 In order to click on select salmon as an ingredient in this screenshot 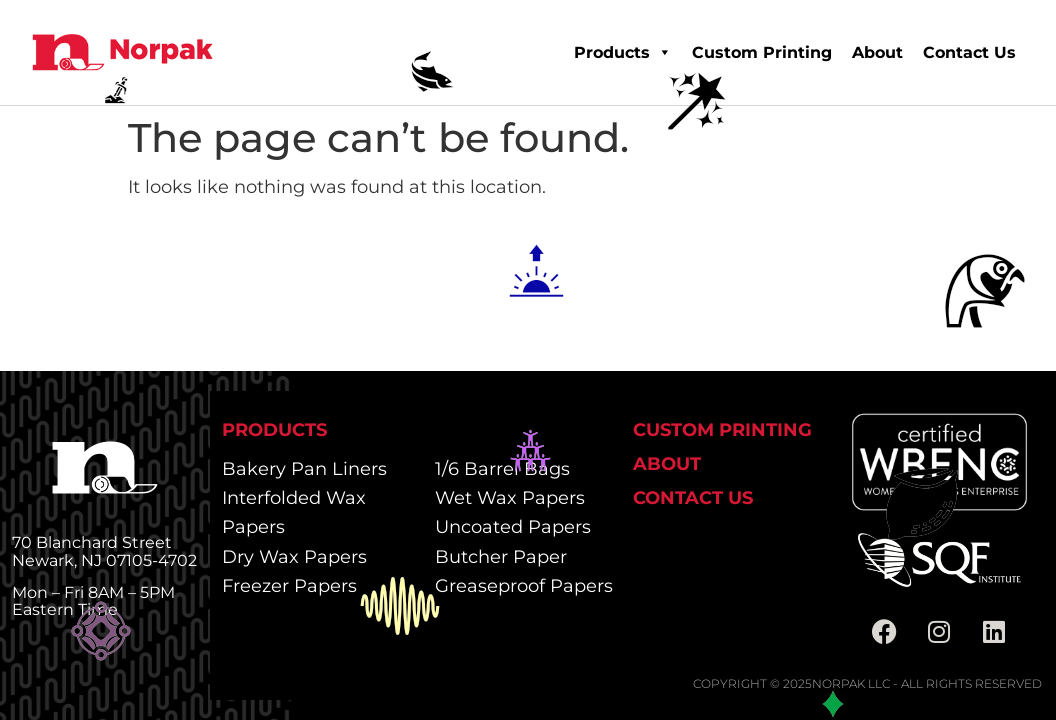, I will do `click(432, 71)`.